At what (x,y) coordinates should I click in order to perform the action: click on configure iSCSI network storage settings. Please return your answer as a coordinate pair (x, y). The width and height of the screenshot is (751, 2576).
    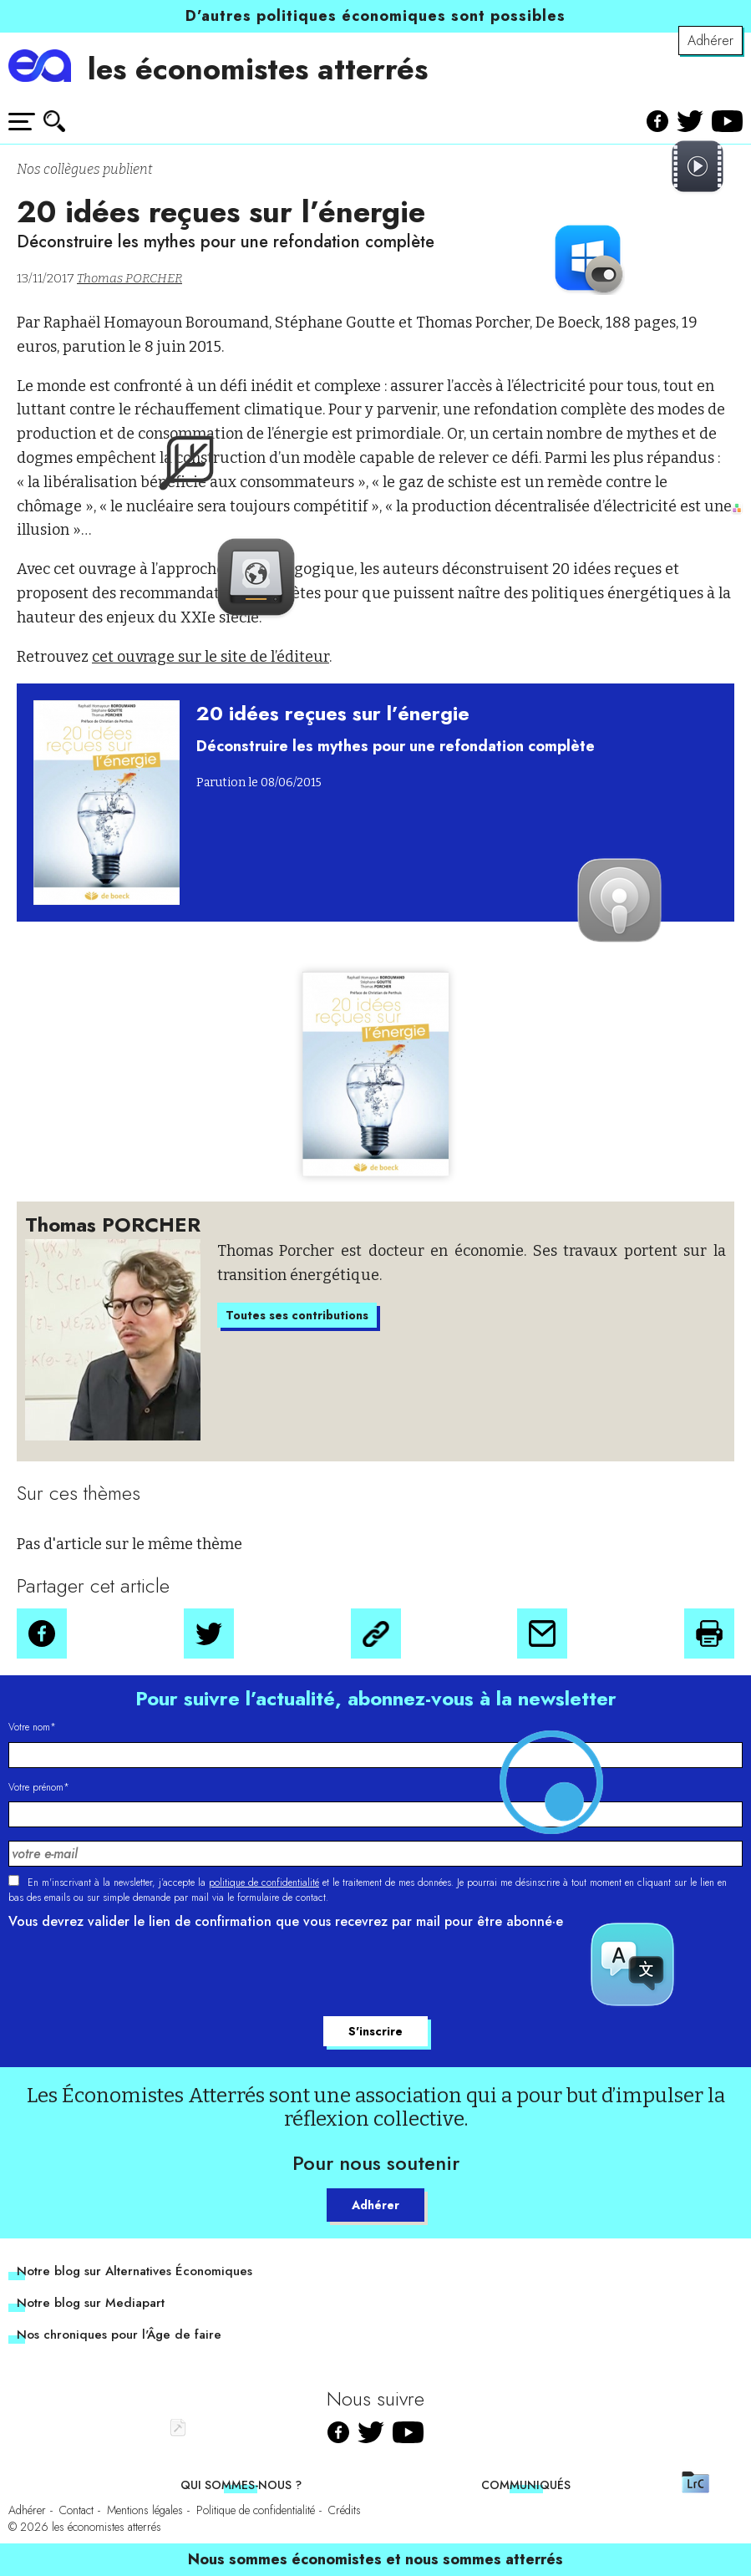
    Looking at the image, I should click on (256, 577).